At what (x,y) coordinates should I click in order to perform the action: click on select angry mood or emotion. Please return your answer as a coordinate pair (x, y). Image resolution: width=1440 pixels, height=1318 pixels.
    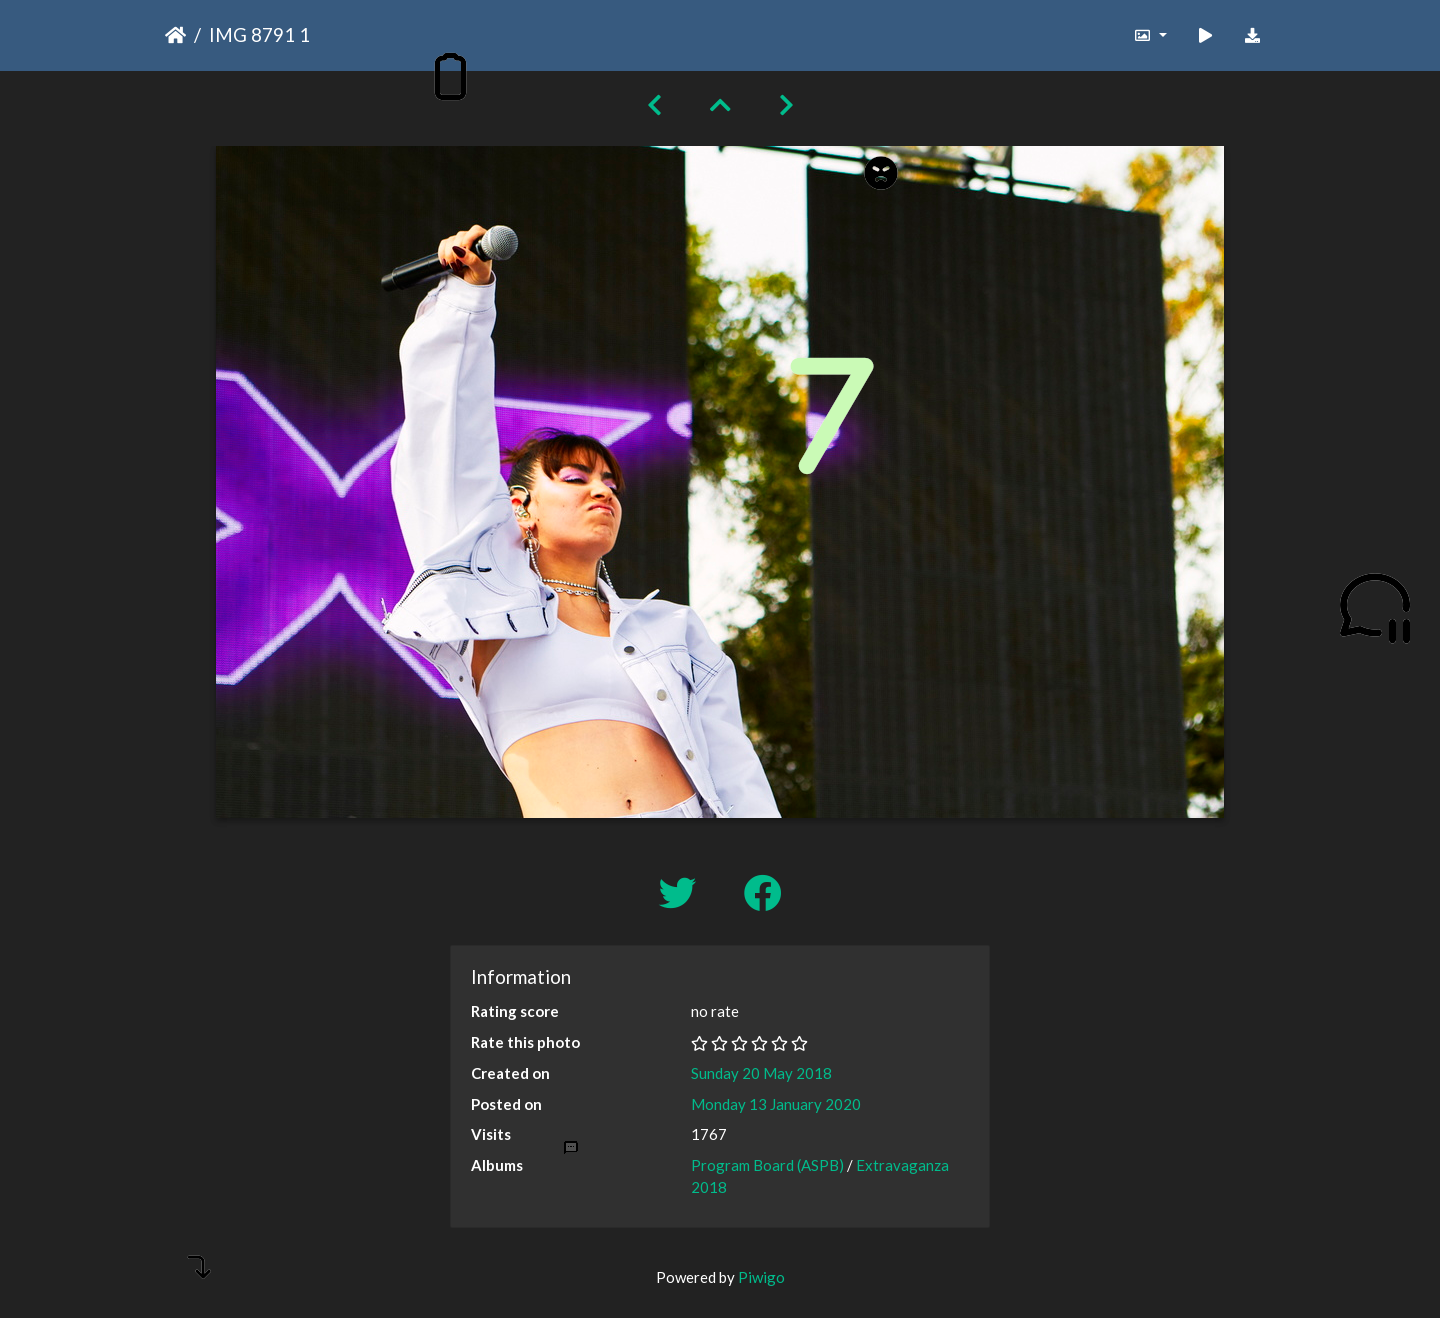
    Looking at the image, I should click on (881, 173).